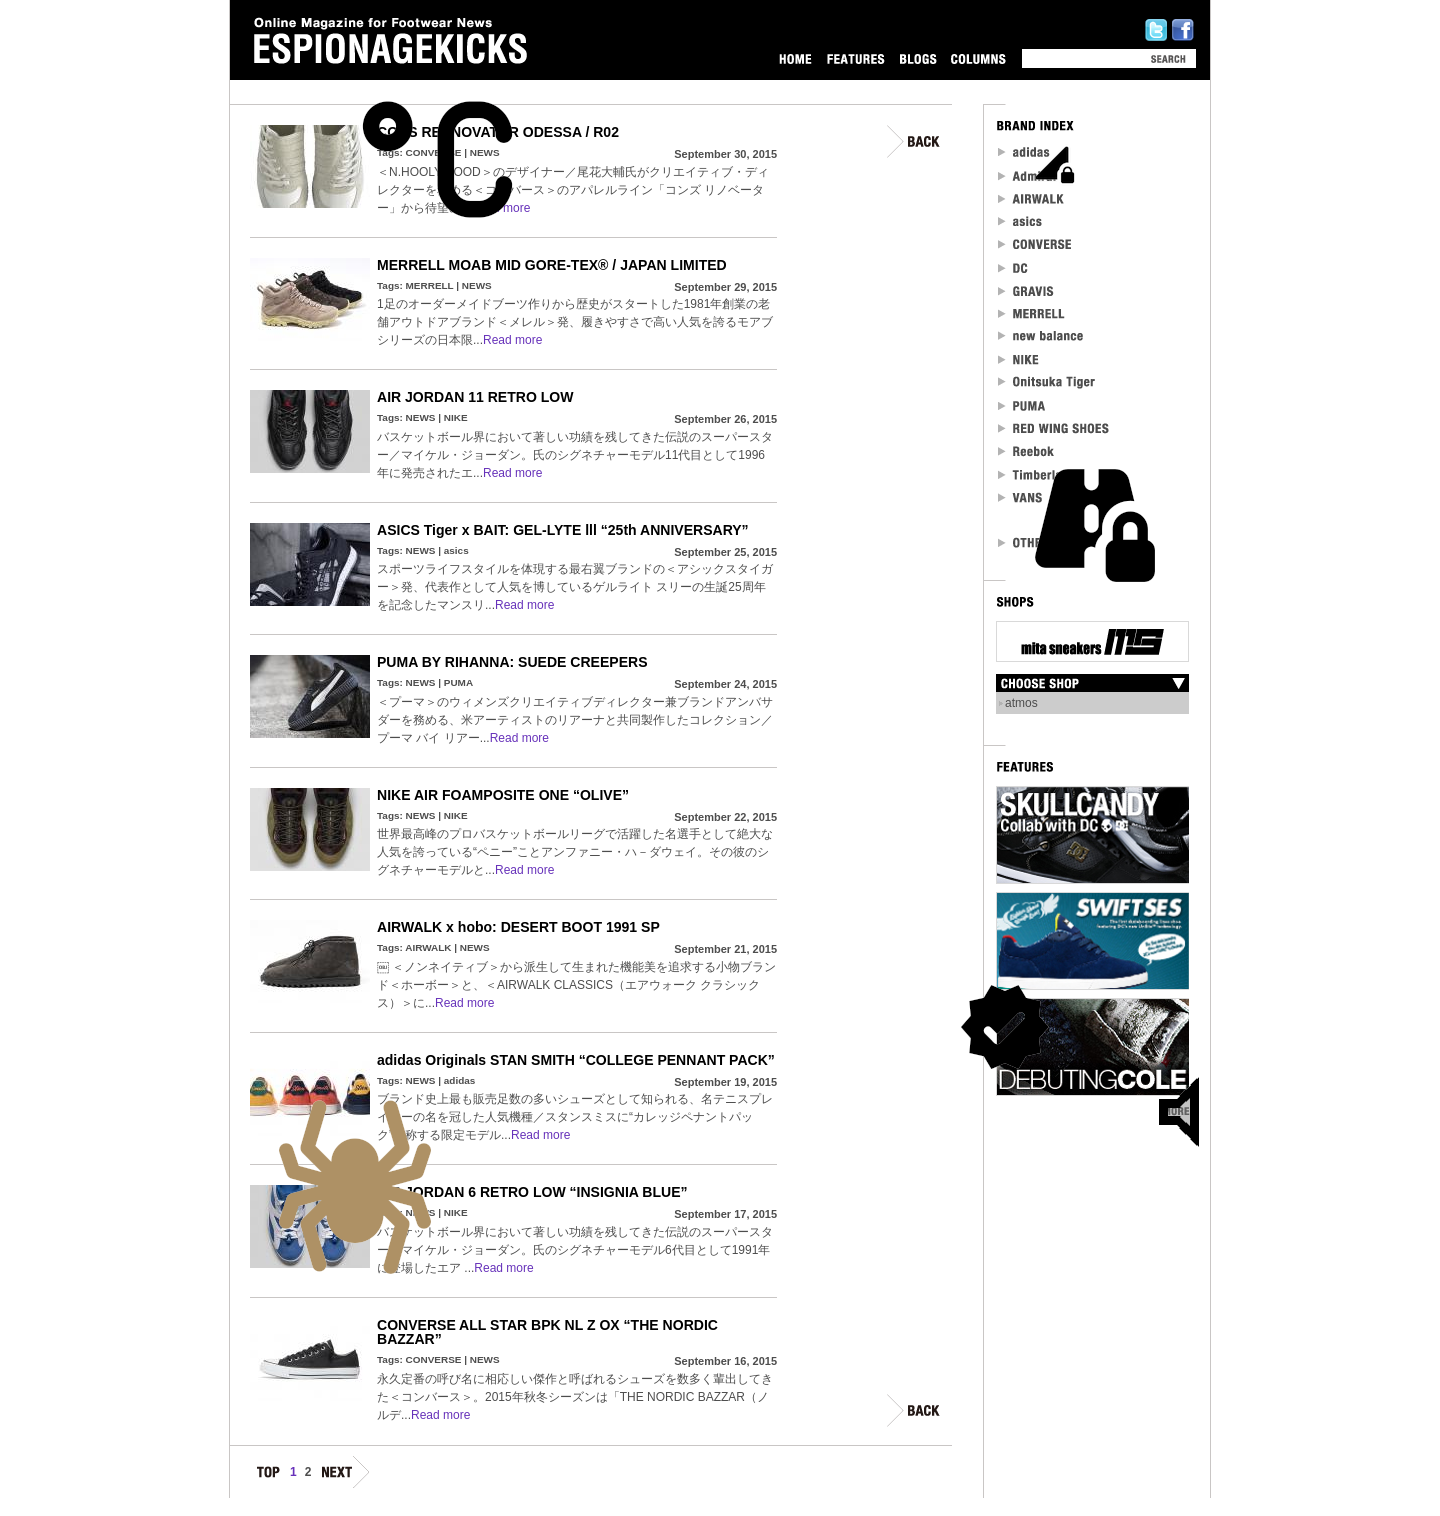 The height and width of the screenshot is (1516, 1440). Describe the element at coordinates (1181, 1112) in the screenshot. I see `mute or unmute audio` at that location.